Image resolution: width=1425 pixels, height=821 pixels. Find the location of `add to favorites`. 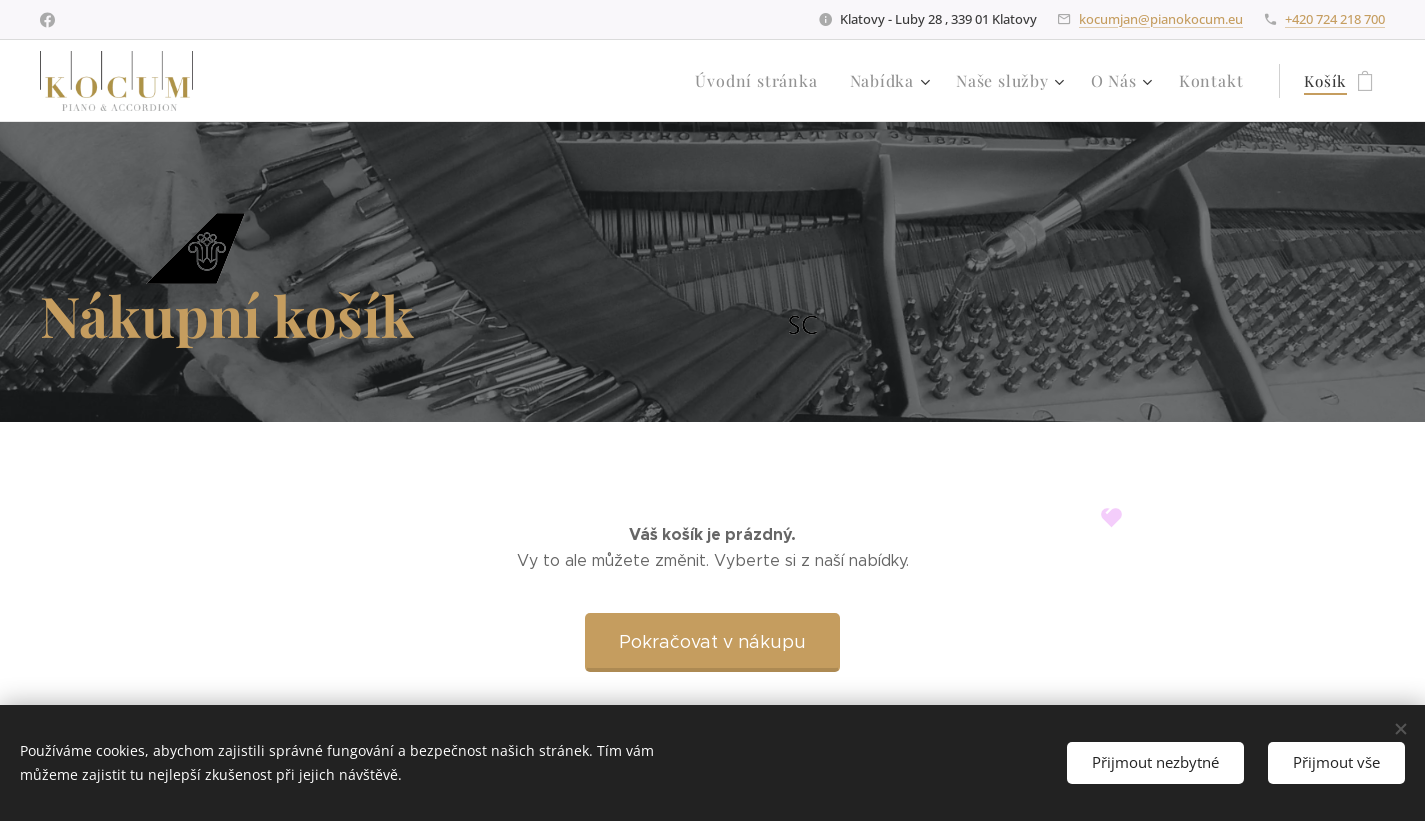

add to favorites is located at coordinates (1111, 517).